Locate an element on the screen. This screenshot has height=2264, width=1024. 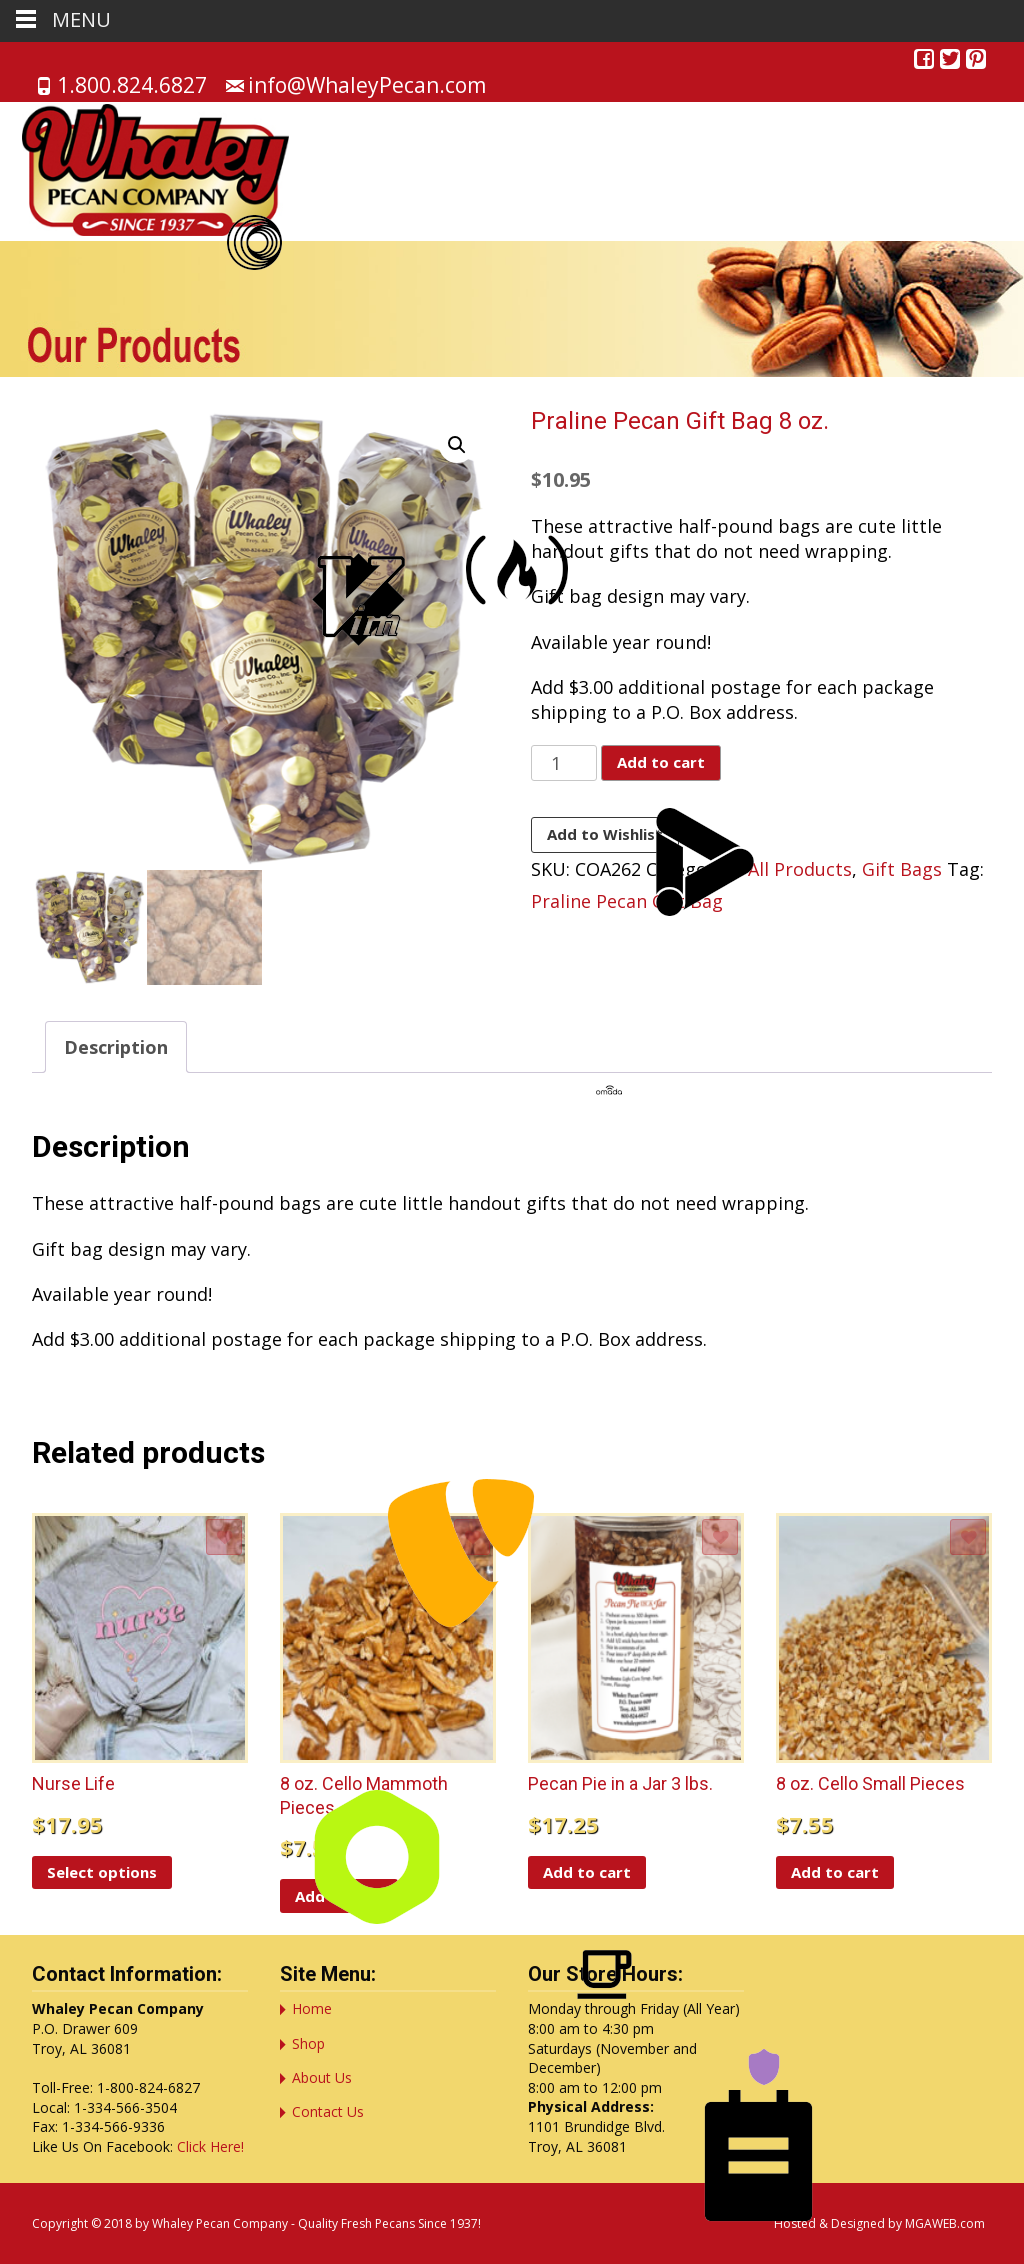
browse coffee shop or café locations is located at coordinates (604, 1974).